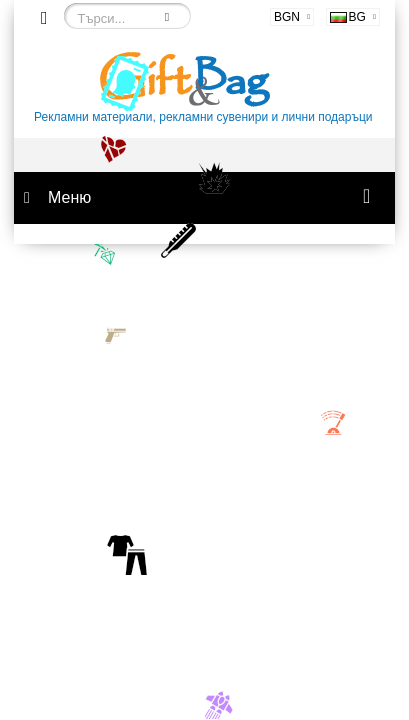 Image resolution: width=409 pixels, height=720 pixels. I want to click on activate jetpack or boost ability, so click(219, 705).